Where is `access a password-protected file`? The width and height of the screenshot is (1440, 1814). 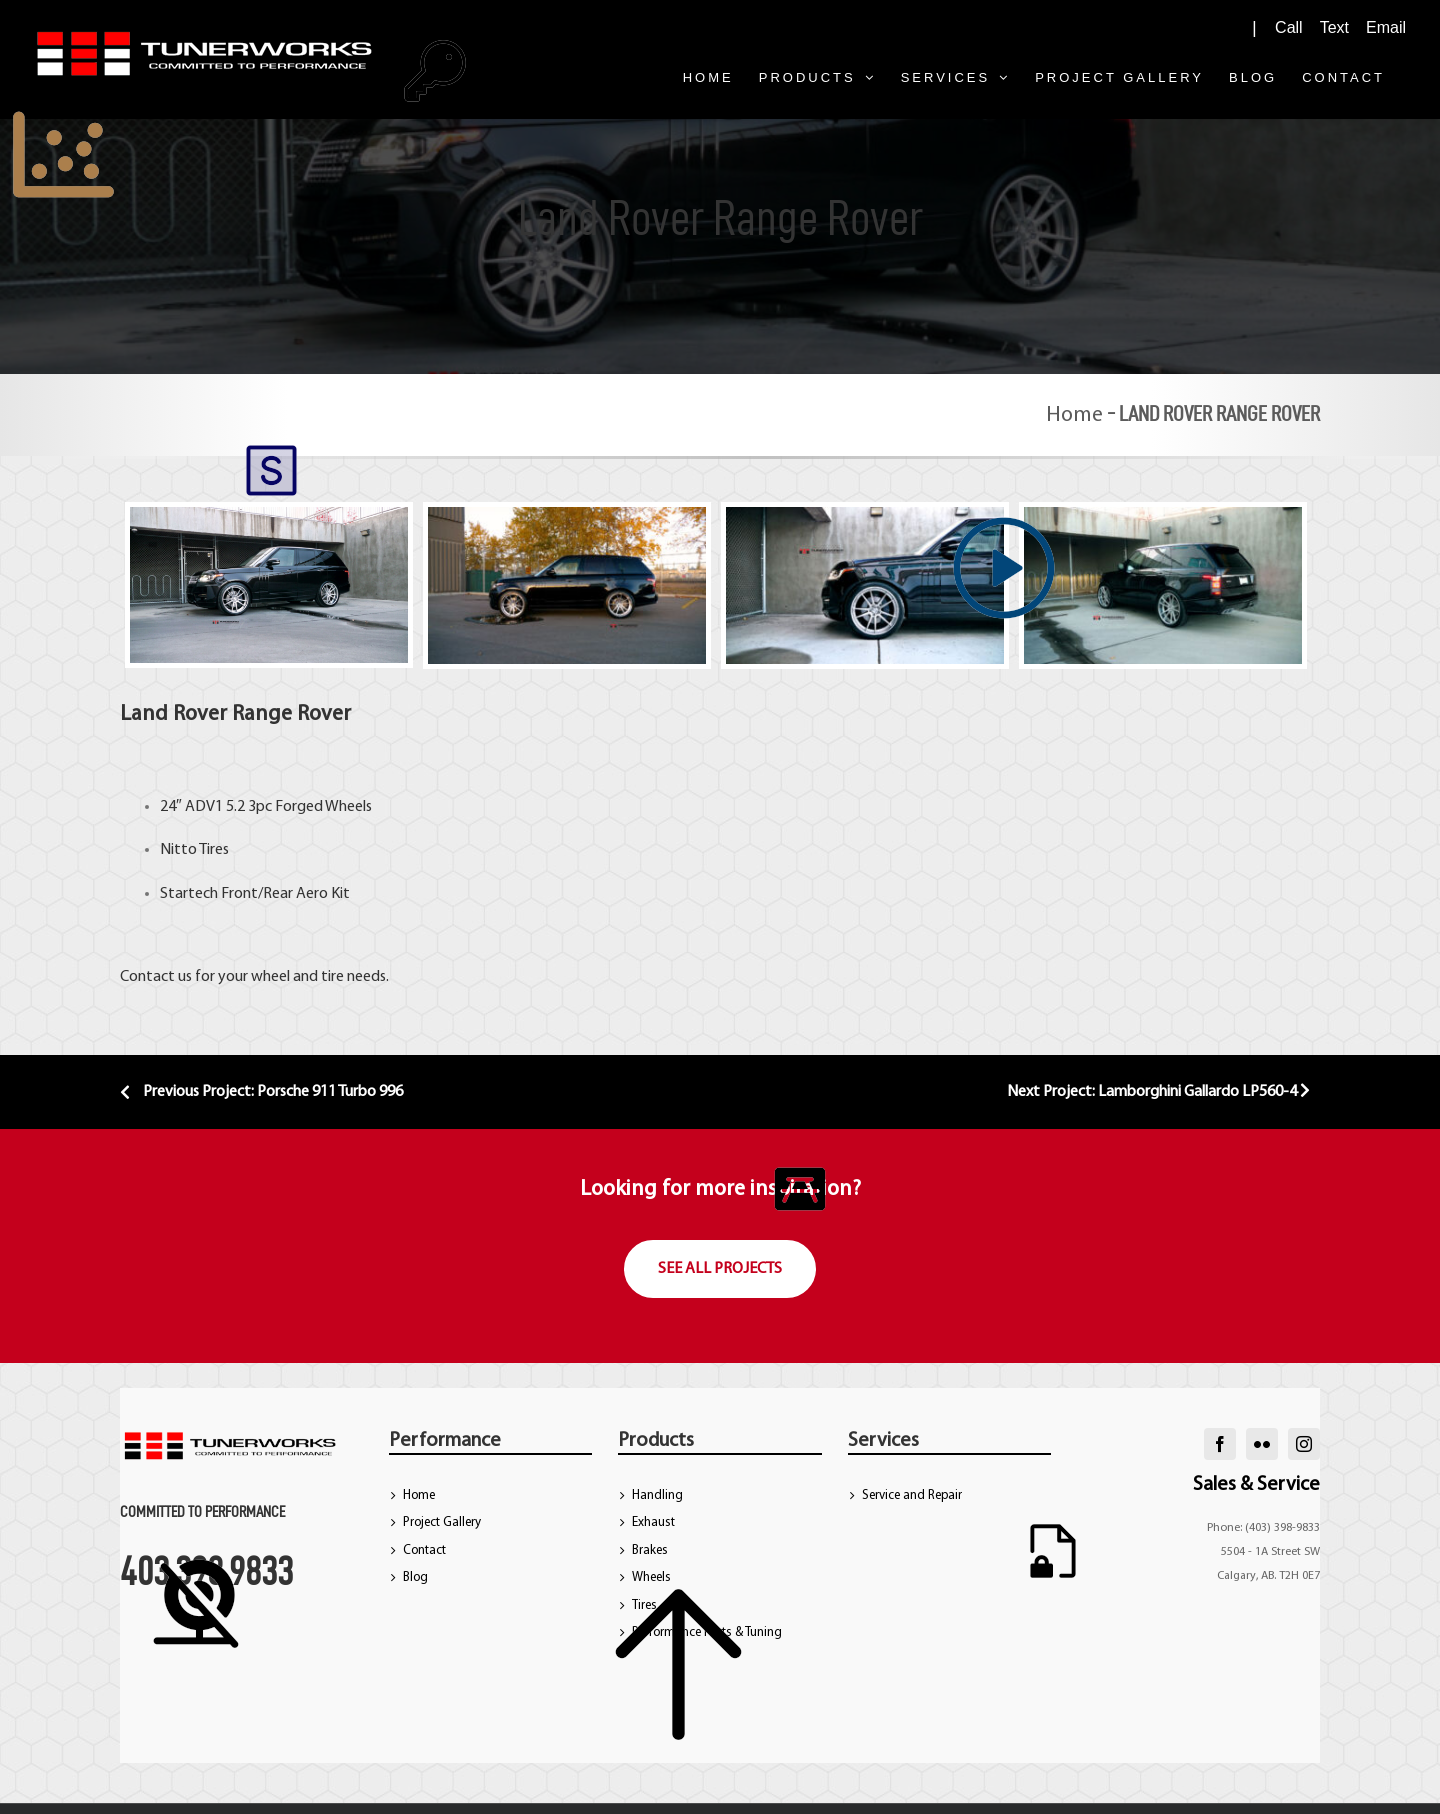 access a password-protected file is located at coordinates (1053, 1551).